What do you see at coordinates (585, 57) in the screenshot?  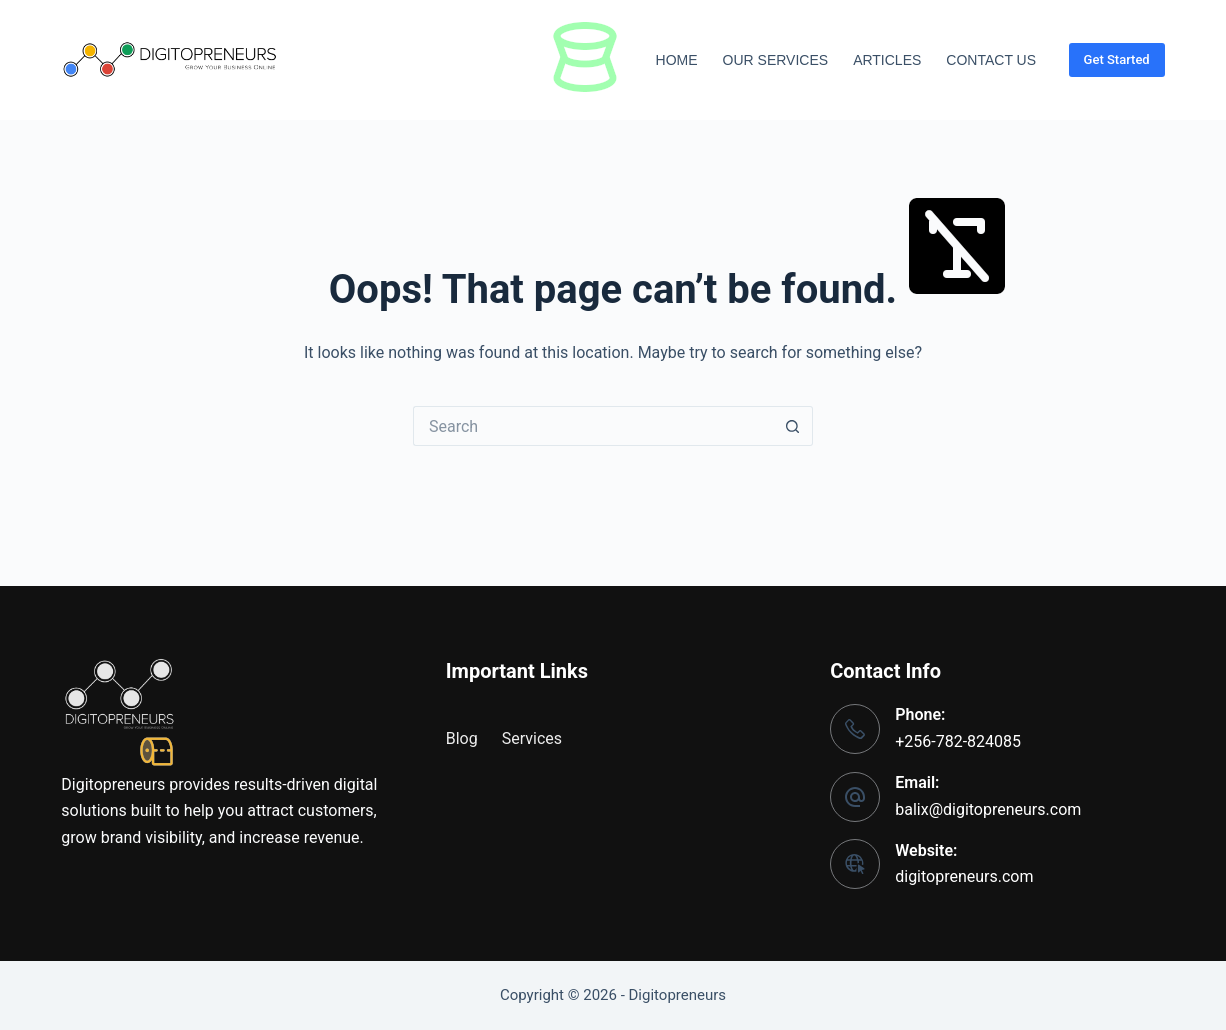 I see `diabolo toy or juggling equipment icon` at bounding box center [585, 57].